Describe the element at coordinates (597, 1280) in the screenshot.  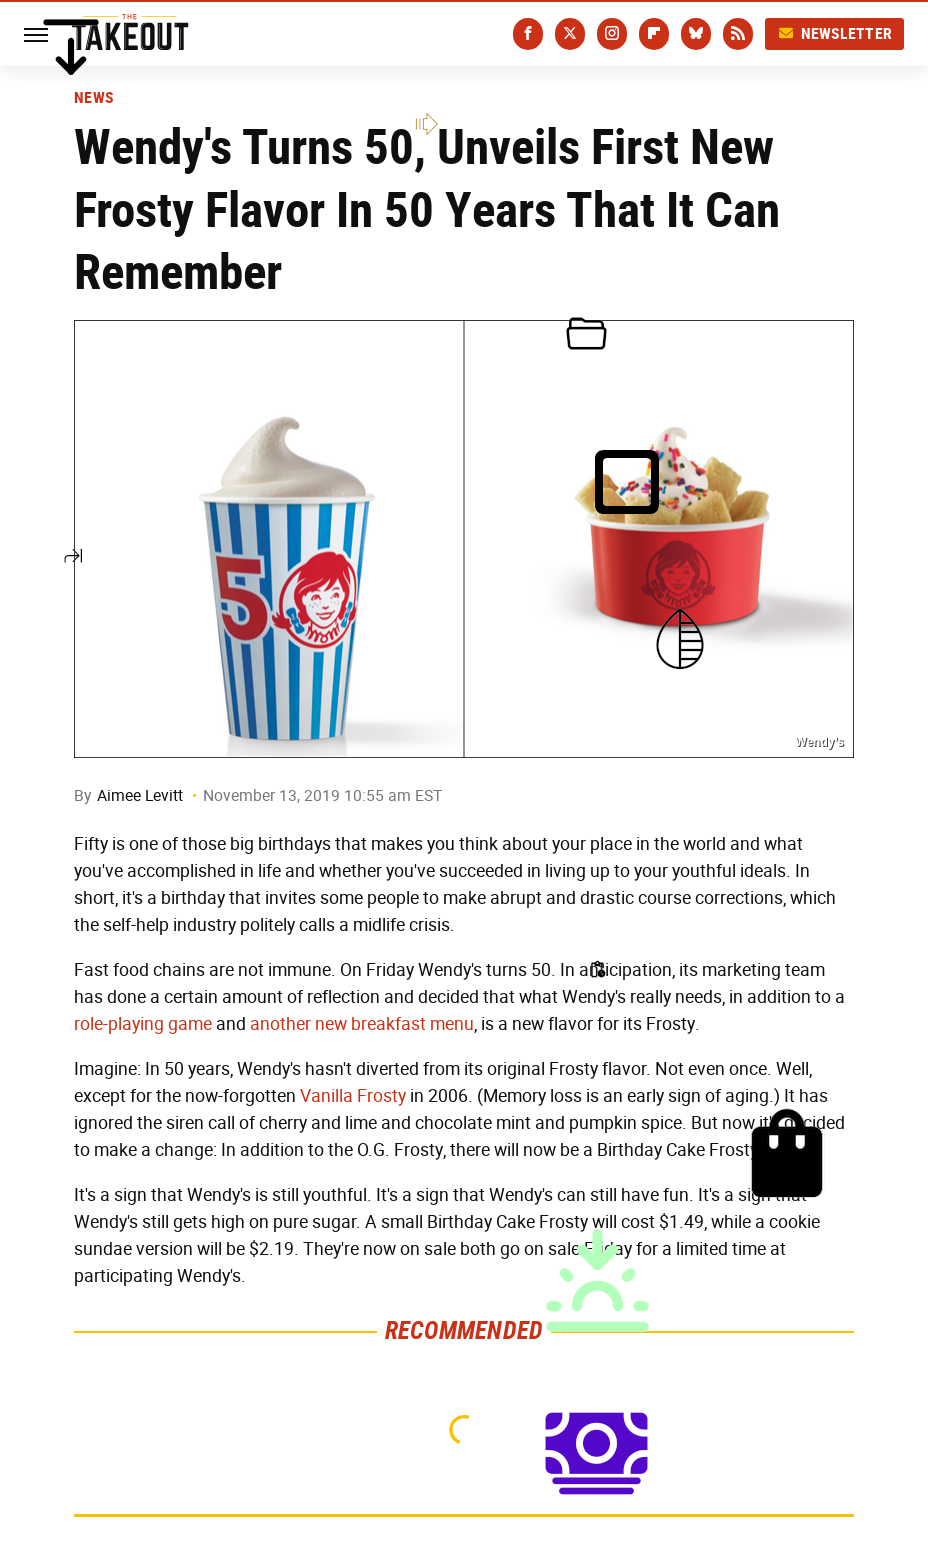
I see `set display to evening or night mode` at that location.